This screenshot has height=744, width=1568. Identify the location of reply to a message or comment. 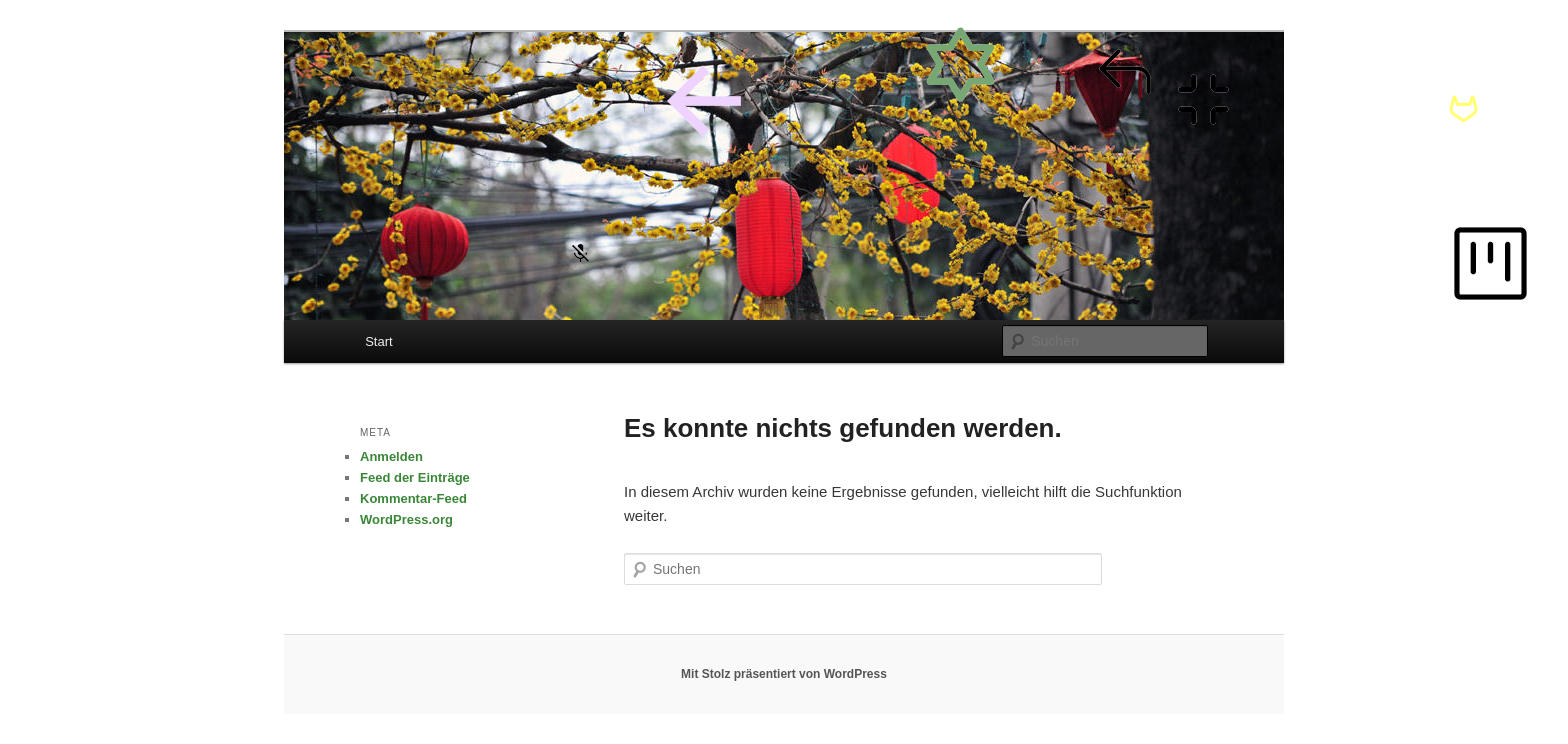
(1124, 72).